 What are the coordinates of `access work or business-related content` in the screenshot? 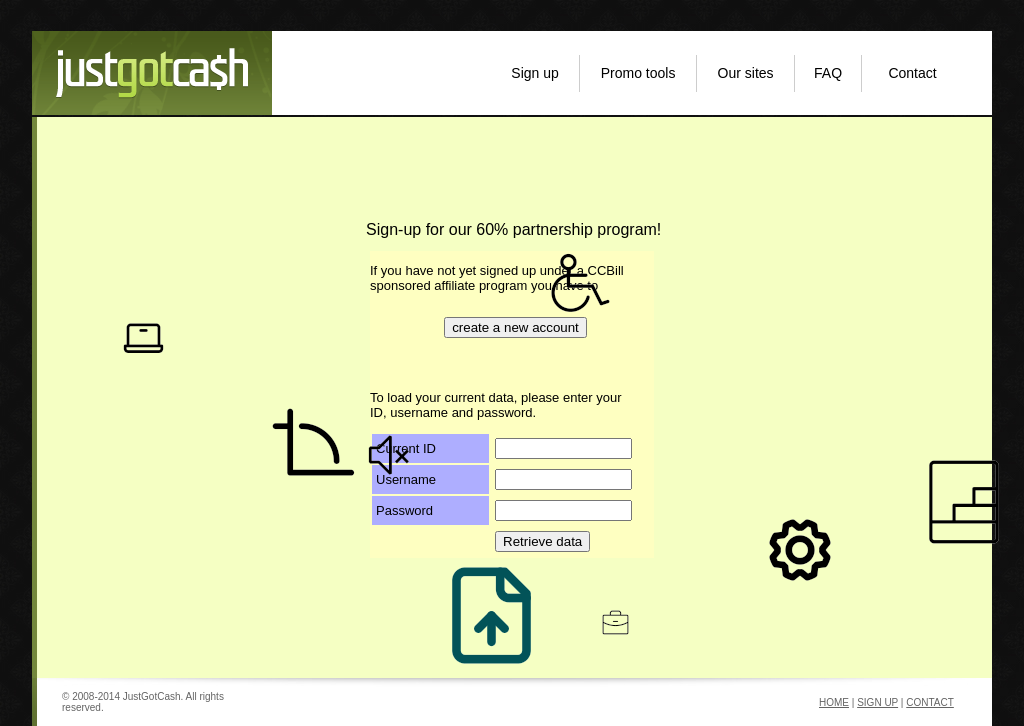 It's located at (615, 623).